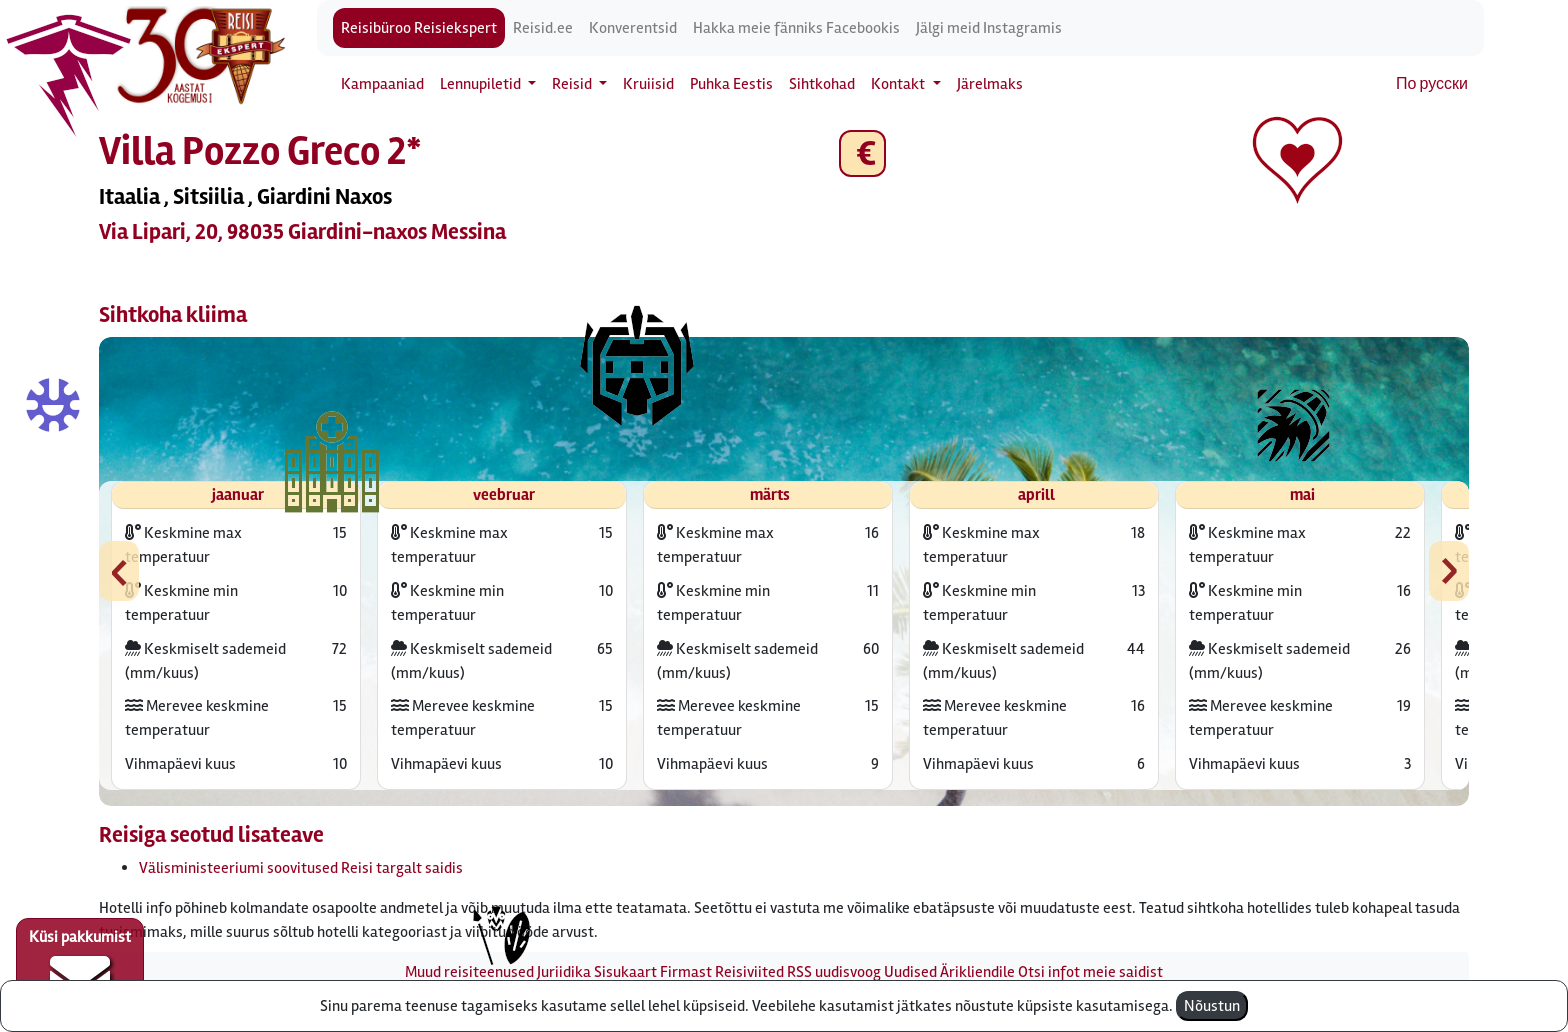 The image size is (1568, 1032). Describe the element at coordinates (1293, 425) in the screenshot. I see `activate boost or turbo mode` at that location.